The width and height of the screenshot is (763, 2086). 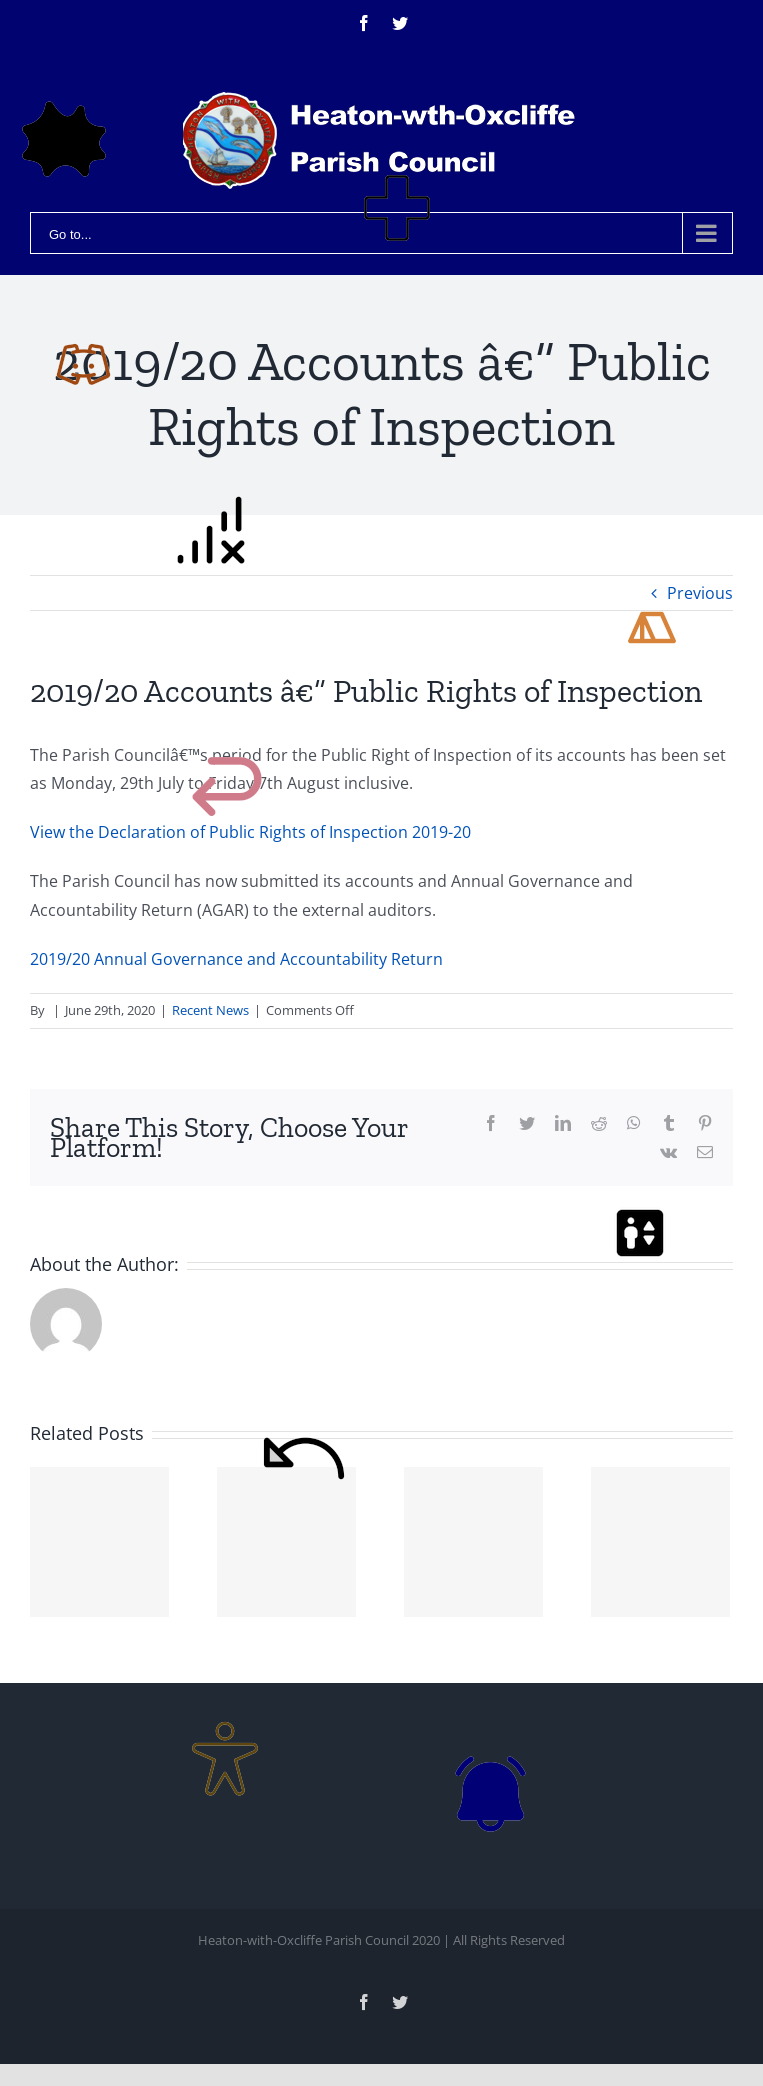 What do you see at coordinates (397, 208) in the screenshot?
I see `access first aid or medical help information` at bounding box center [397, 208].